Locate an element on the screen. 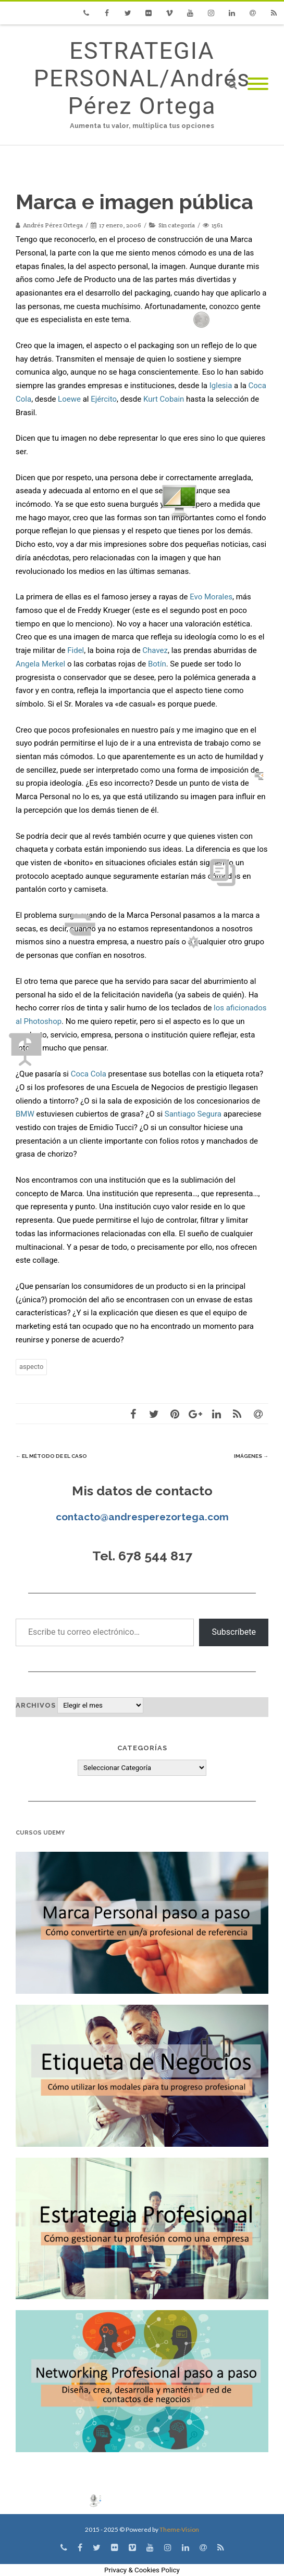 The height and width of the screenshot is (2576, 284). change desktop wallpaper is located at coordinates (179, 500).